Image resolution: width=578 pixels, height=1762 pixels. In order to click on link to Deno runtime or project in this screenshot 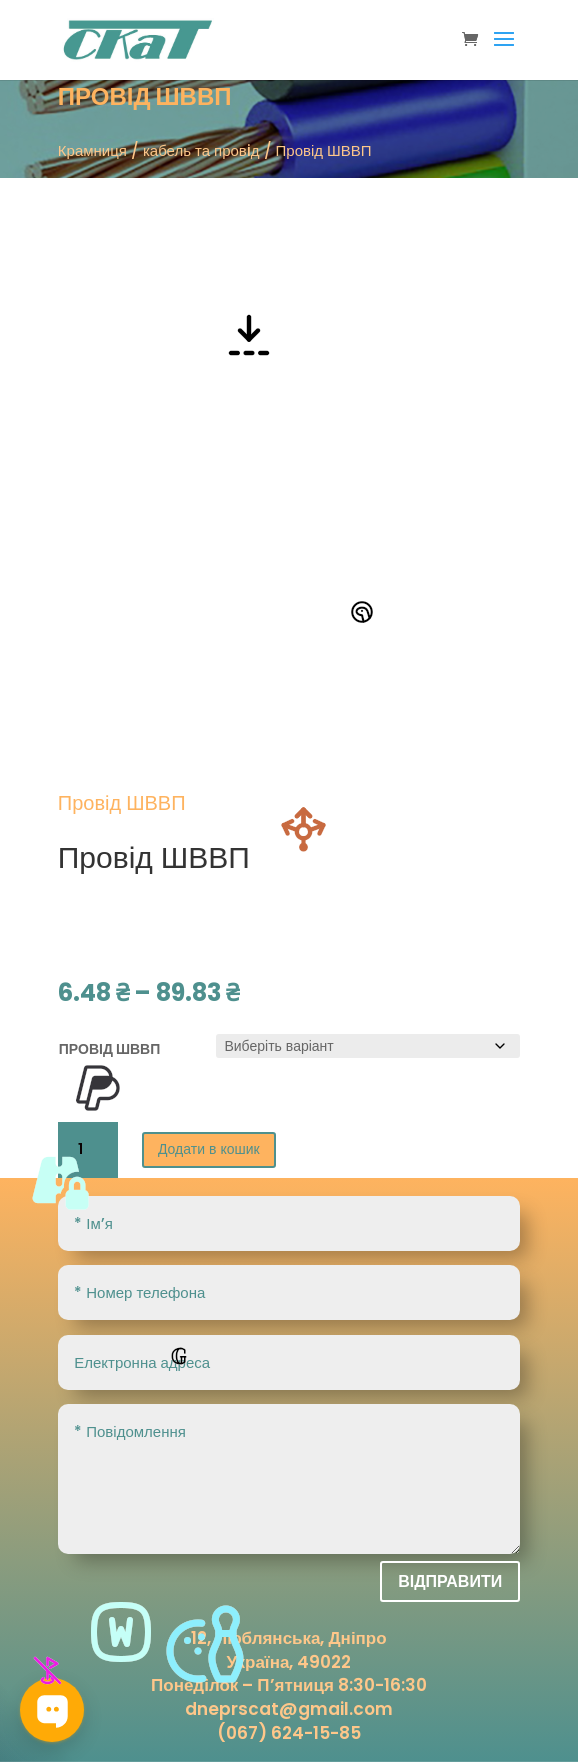, I will do `click(362, 612)`.